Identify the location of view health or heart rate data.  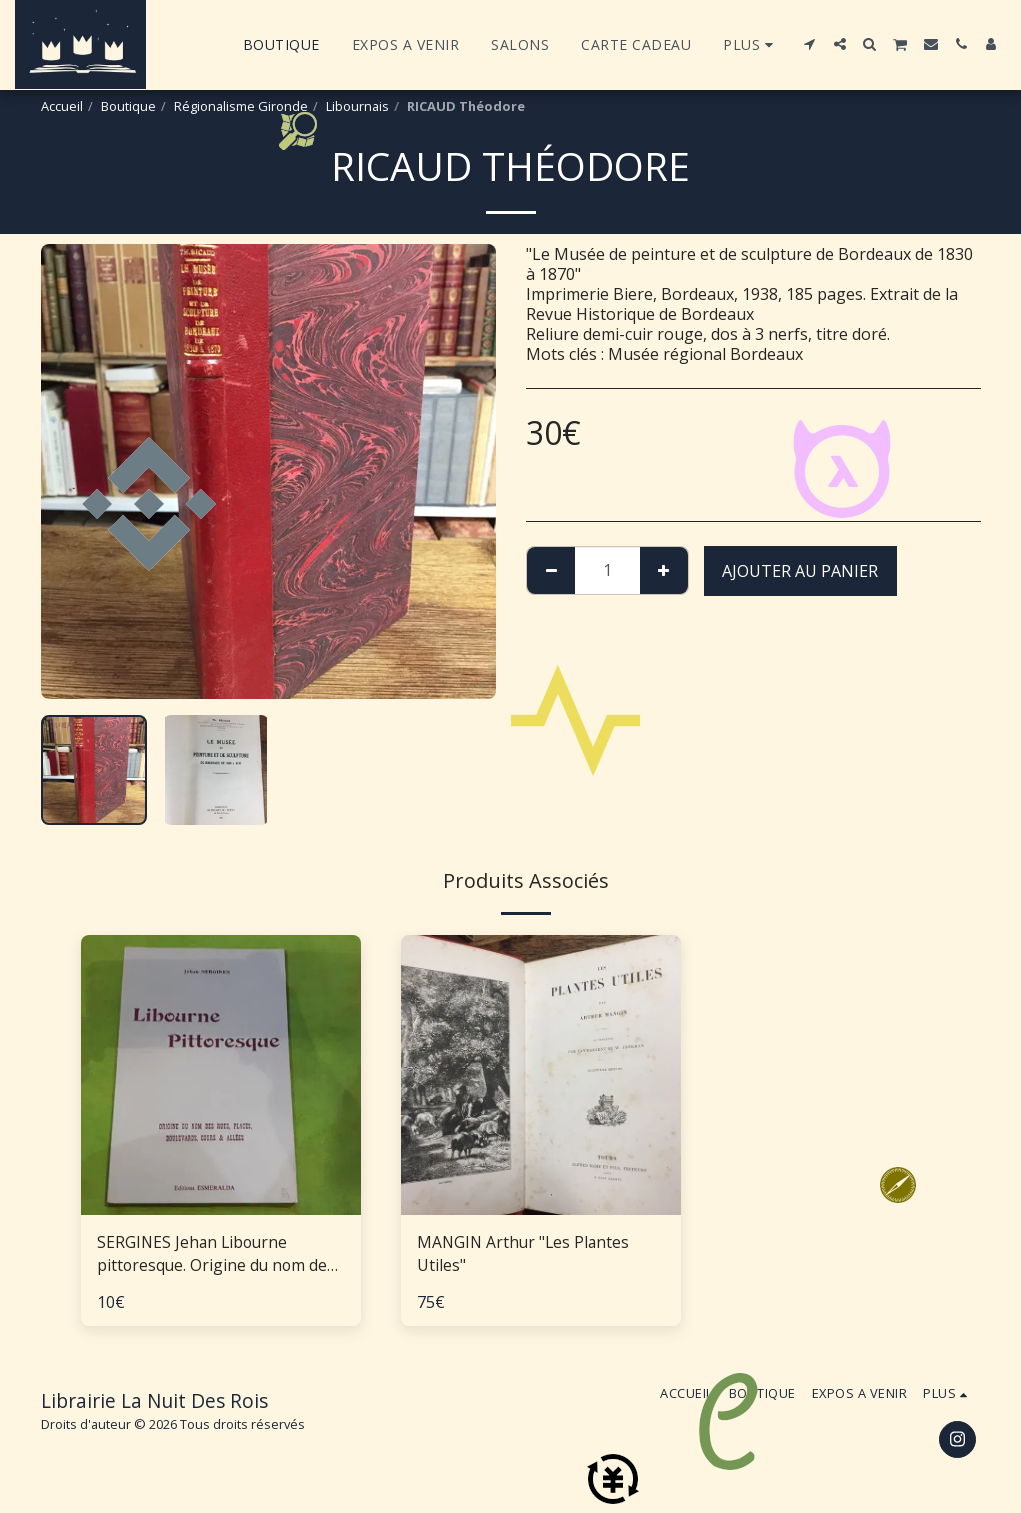
(575, 720).